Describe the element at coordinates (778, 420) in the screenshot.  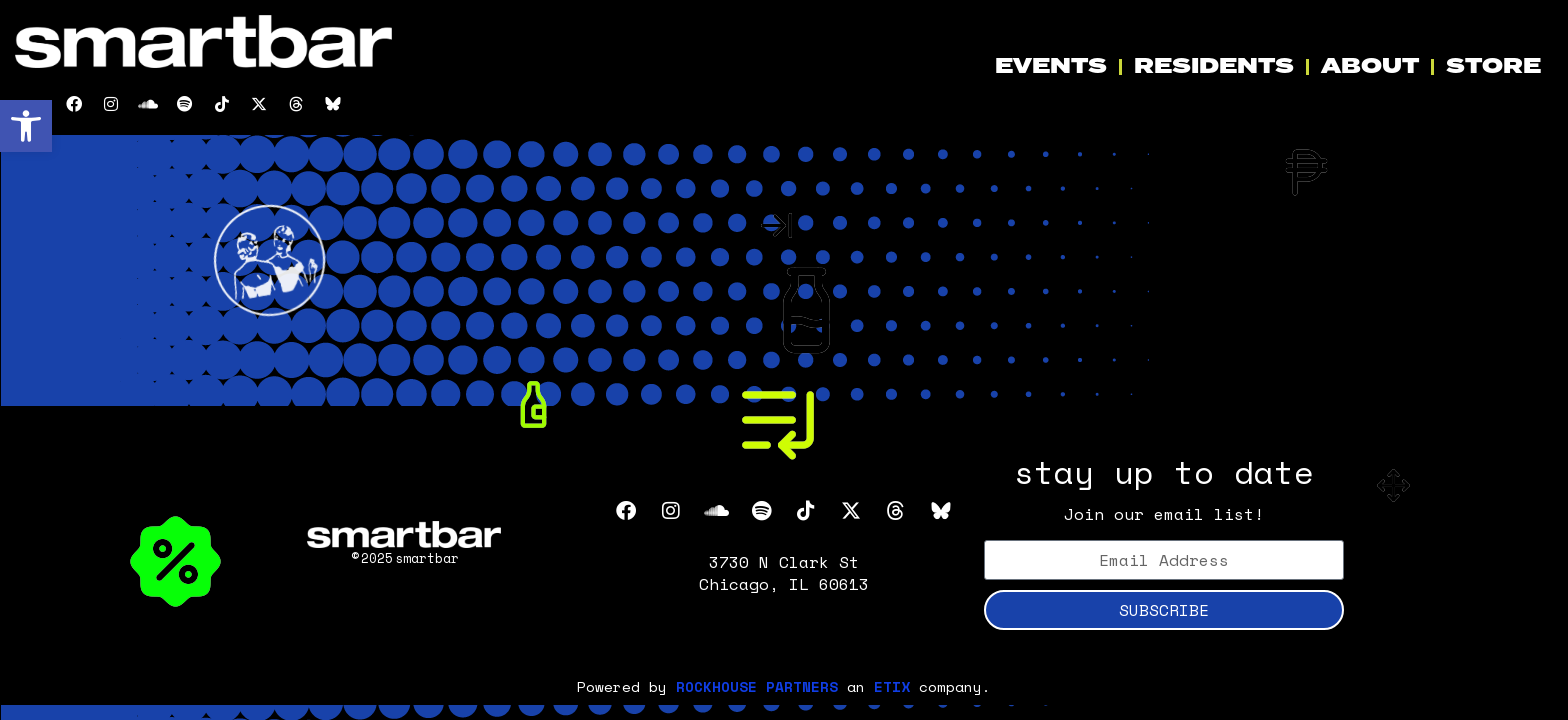
I see `move item to end of list` at that location.